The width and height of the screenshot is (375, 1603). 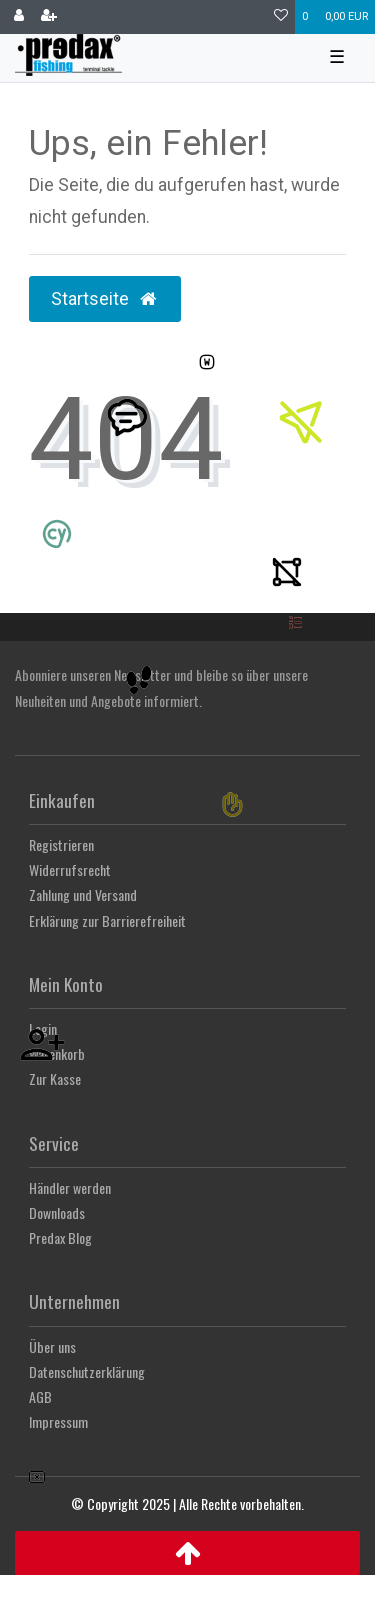 I want to click on access items or content starting with "W", so click(x=207, y=362).